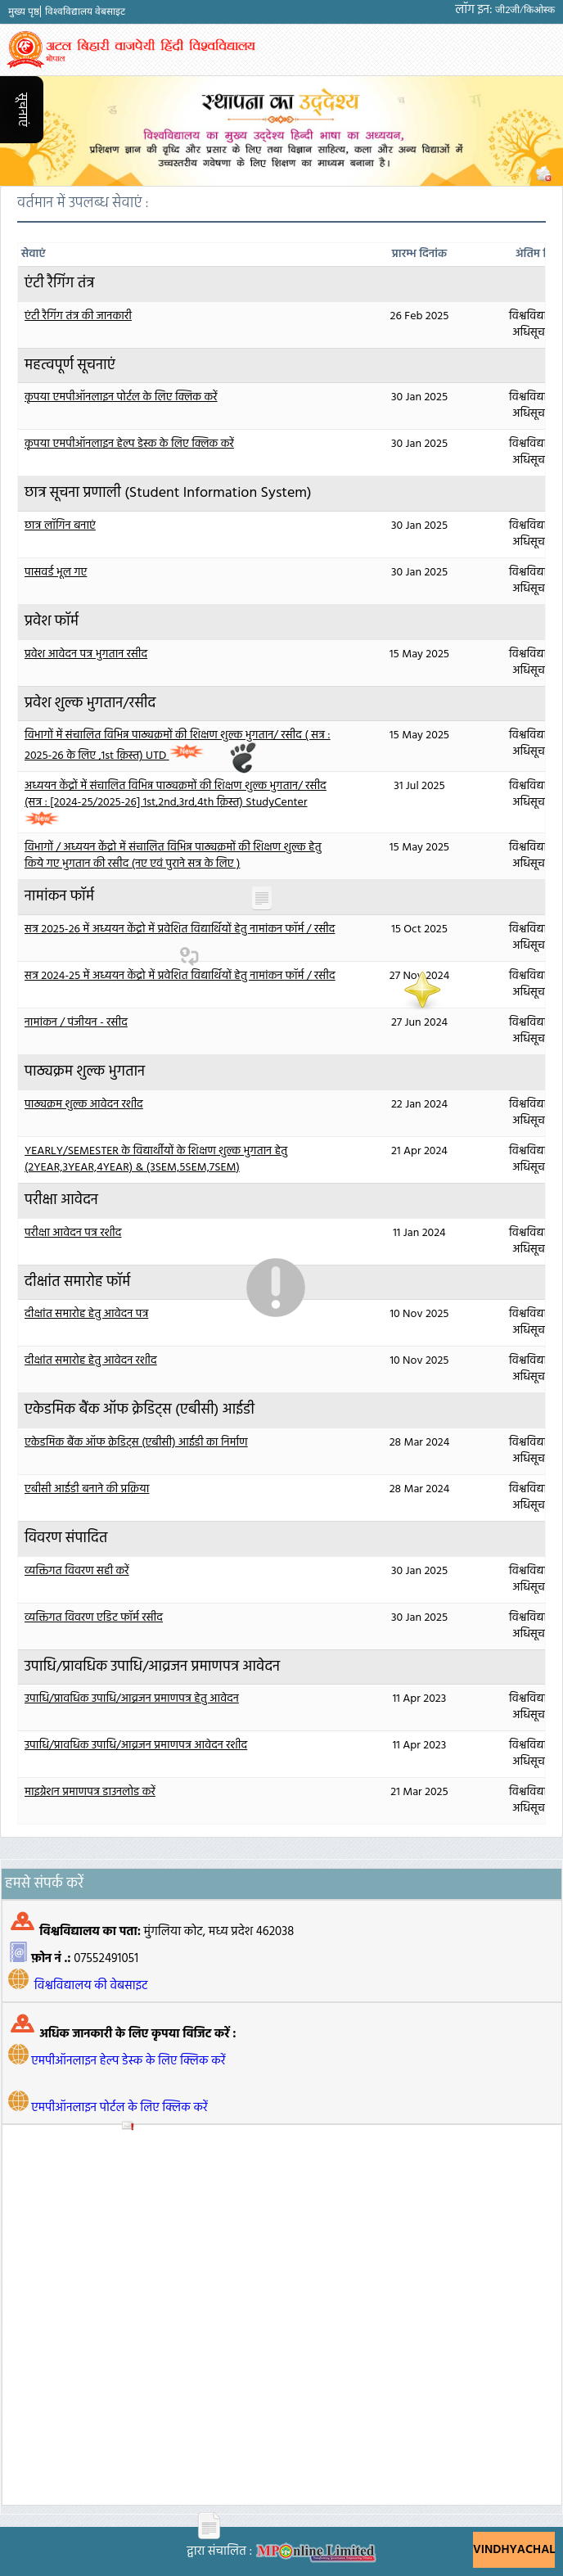  Describe the element at coordinates (127, 2125) in the screenshot. I see `mark email as important` at that location.